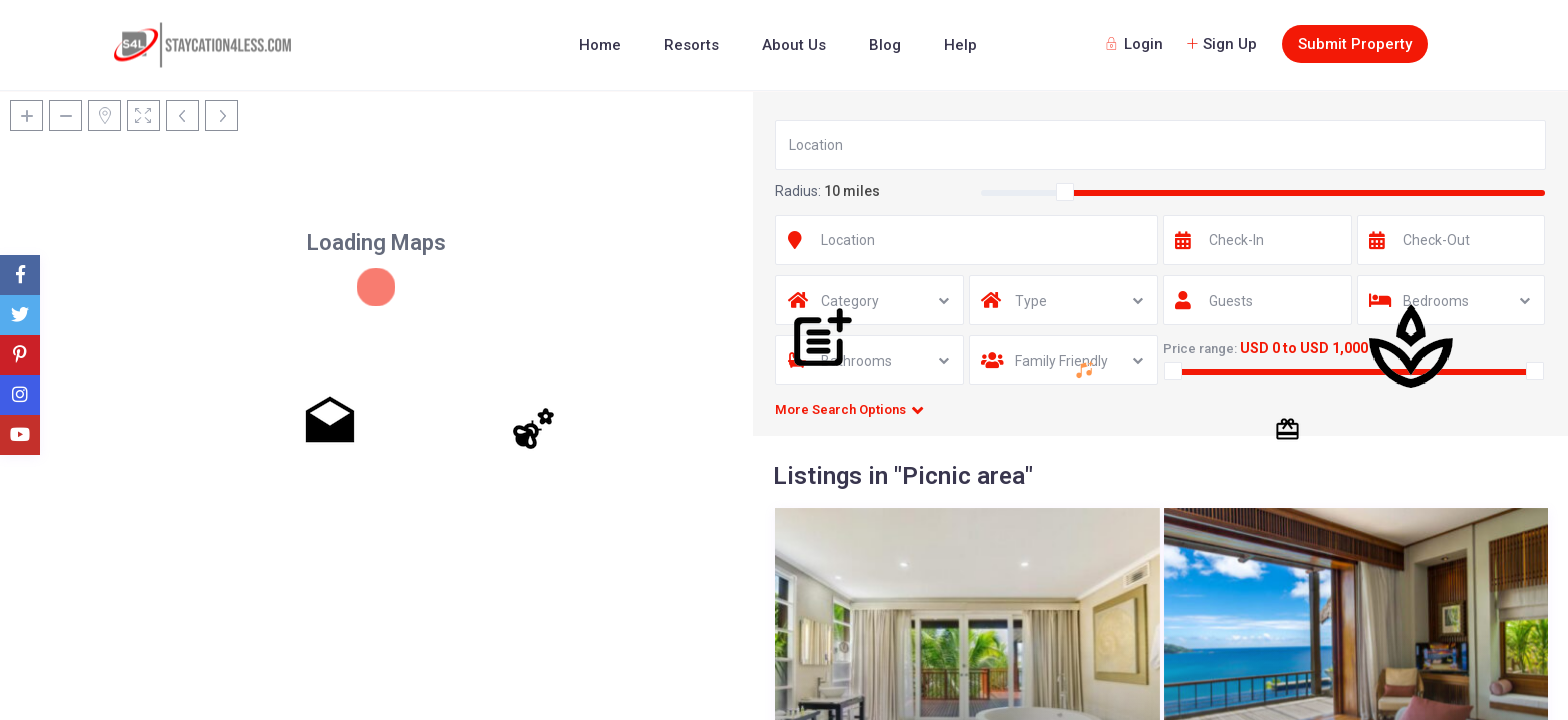 This screenshot has width=1568, height=720. What do you see at coordinates (1411, 346) in the screenshot?
I see `access spa or wellness features` at bounding box center [1411, 346].